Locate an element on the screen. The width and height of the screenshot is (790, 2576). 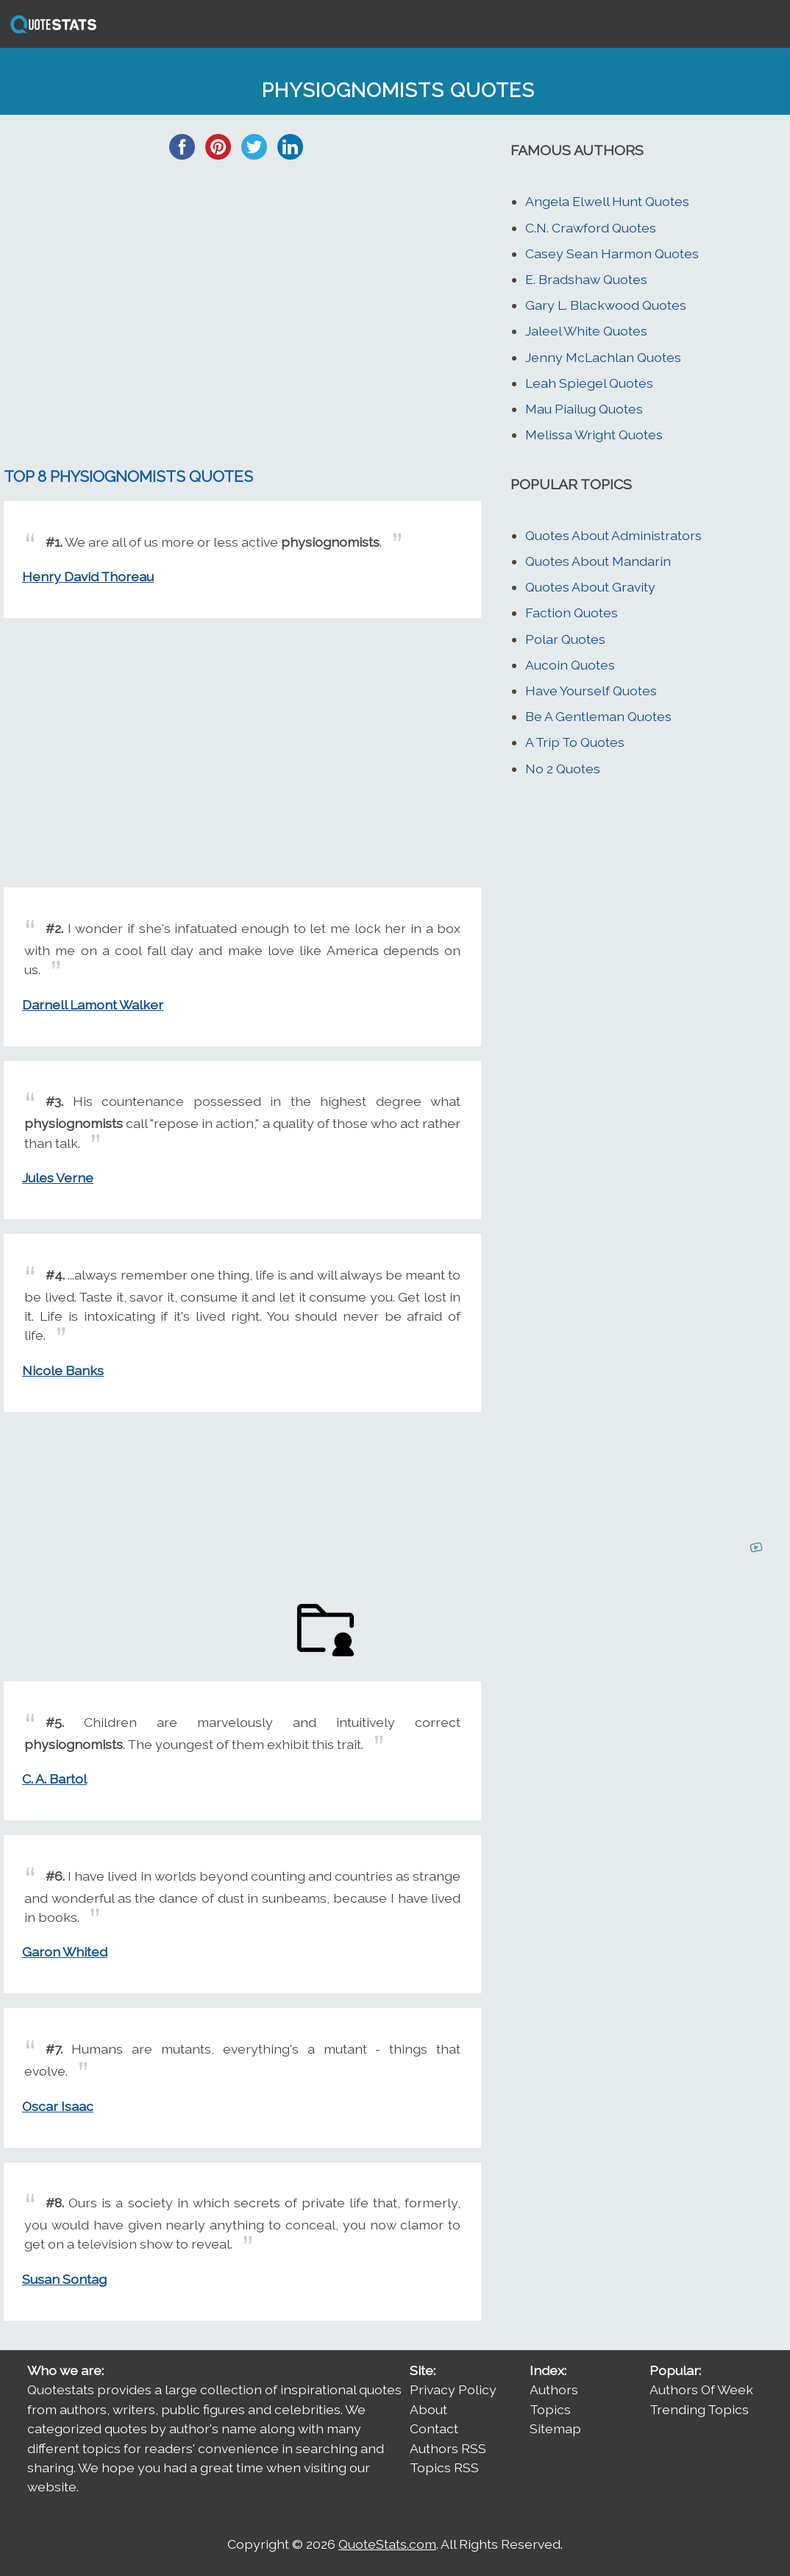
access user-specific files and documents is located at coordinates (325, 1628).